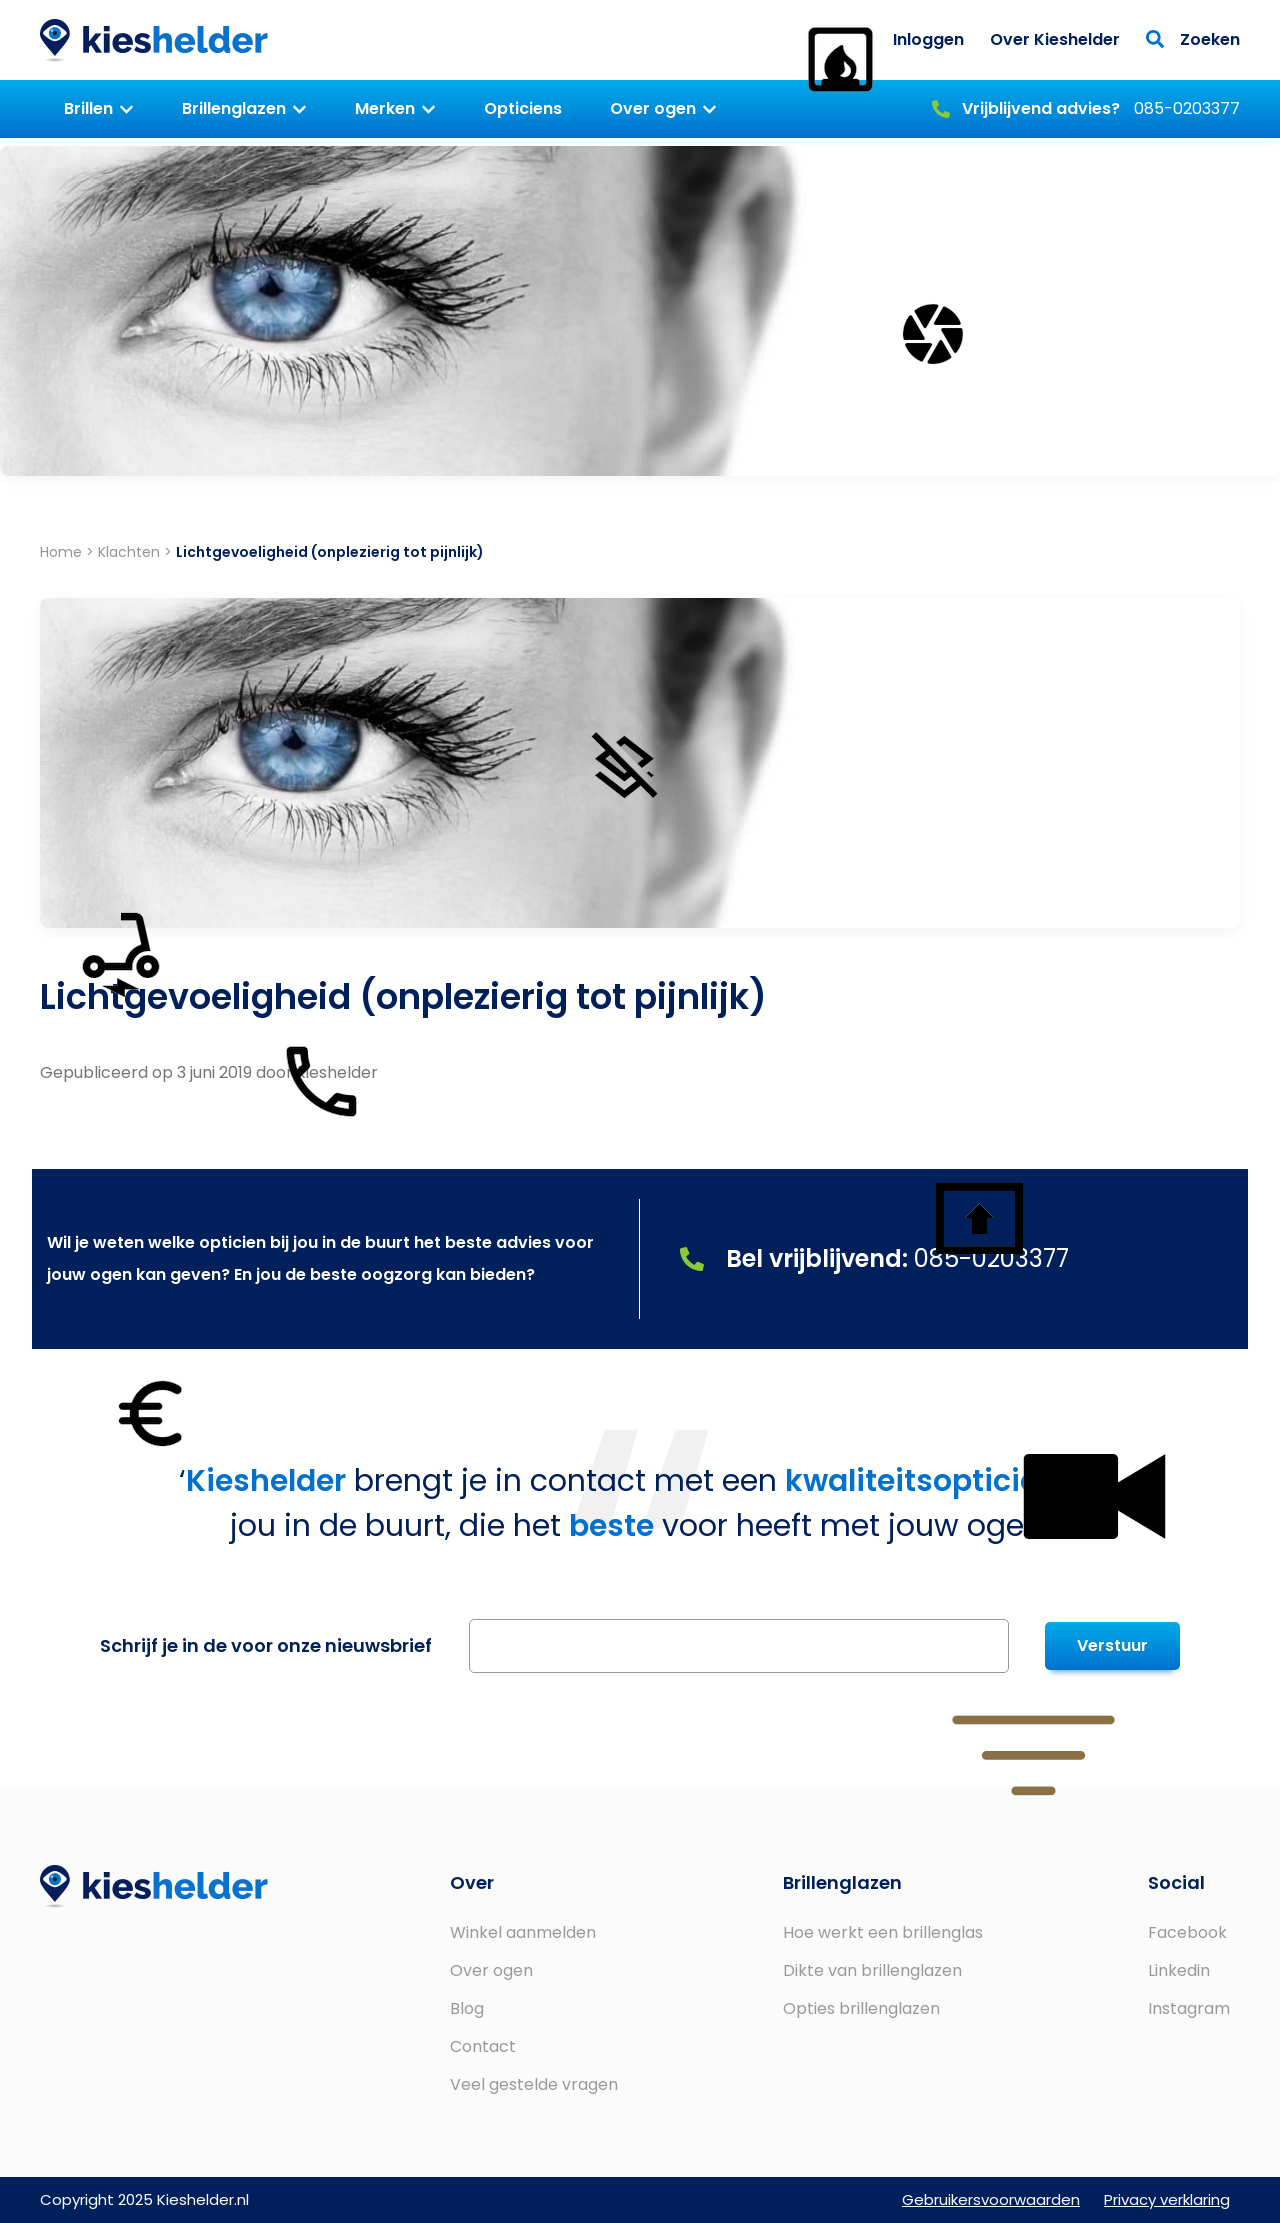 This screenshot has width=1280, height=2223. What do you see at coordinates (840, 59) in the screenshot?
I see `access fireplace or heating controls` at bounding box center [840, 59].